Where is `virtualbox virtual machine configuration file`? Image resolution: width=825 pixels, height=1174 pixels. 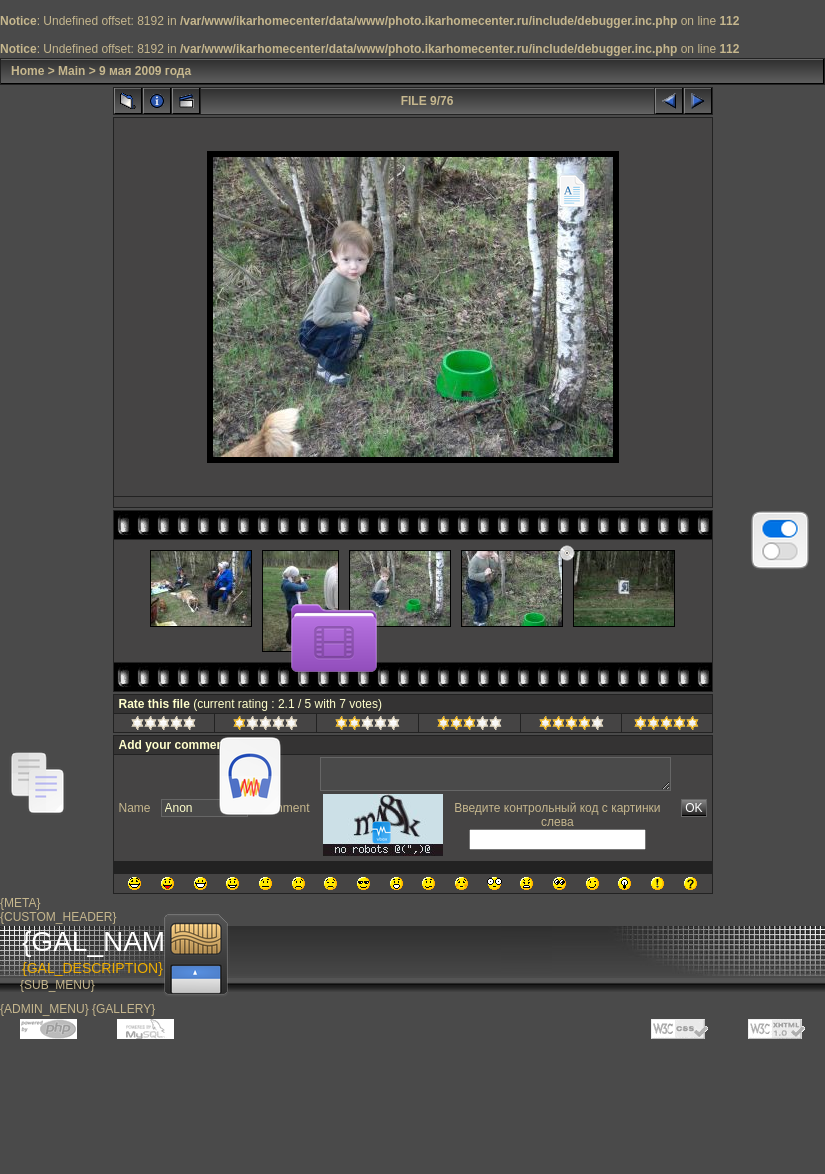 virtualbox virtual machine configuration file is located at coordinates (381, 832).